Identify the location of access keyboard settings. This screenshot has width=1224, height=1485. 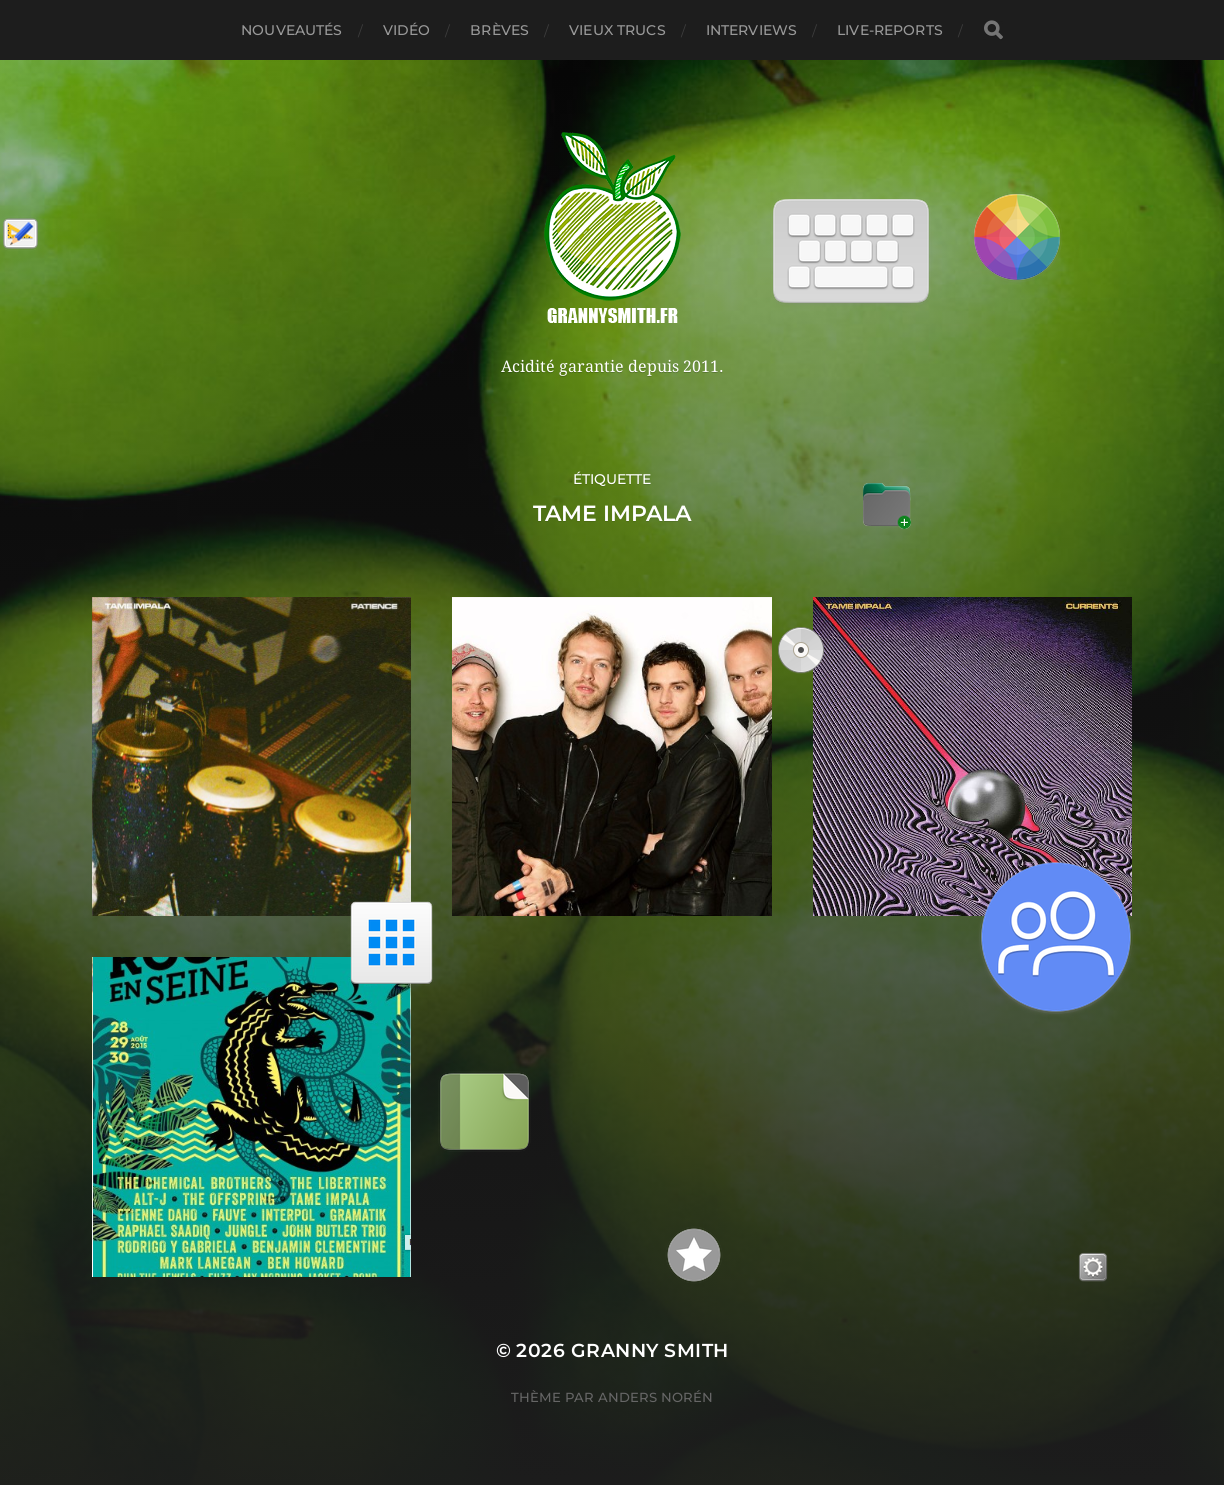
(851, 251).